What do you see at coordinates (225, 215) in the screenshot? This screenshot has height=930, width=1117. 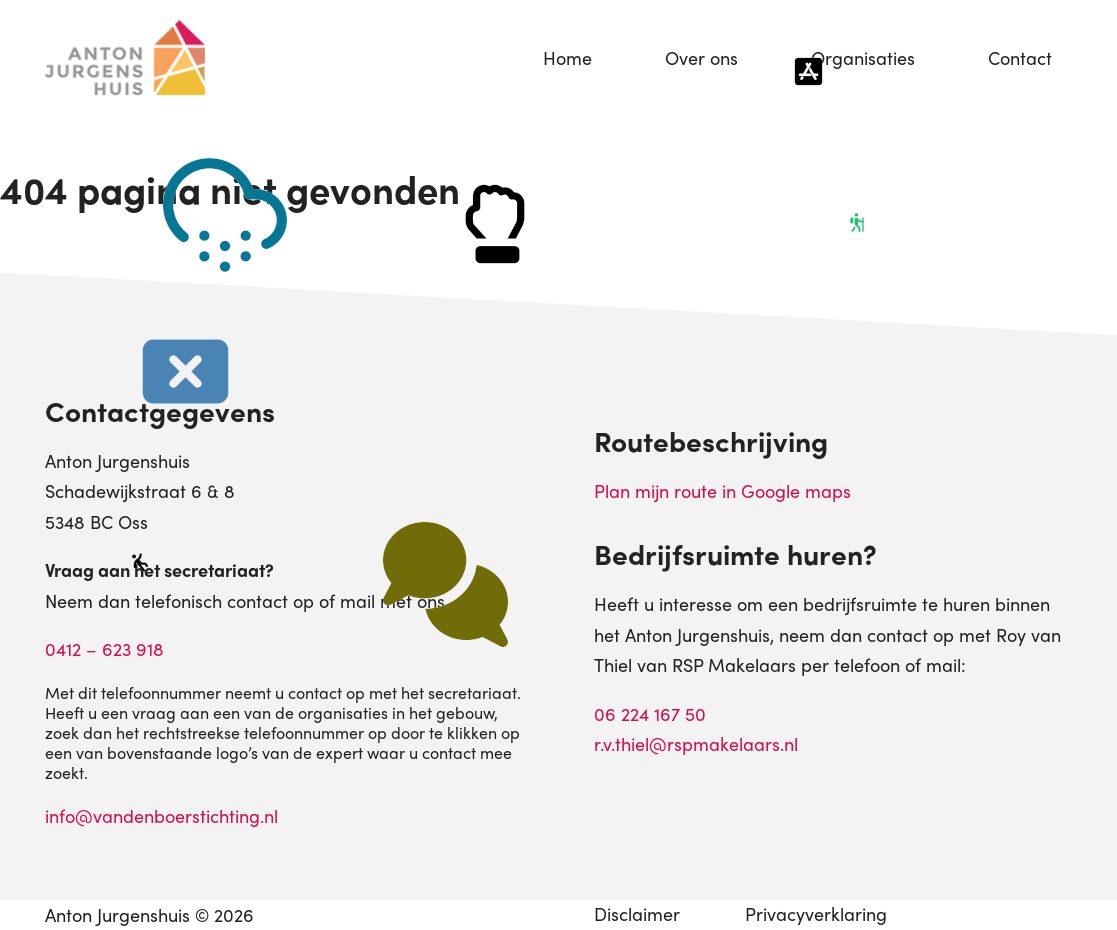 I see `indicates snowy weather conditions` at bounding box center [225, 215].